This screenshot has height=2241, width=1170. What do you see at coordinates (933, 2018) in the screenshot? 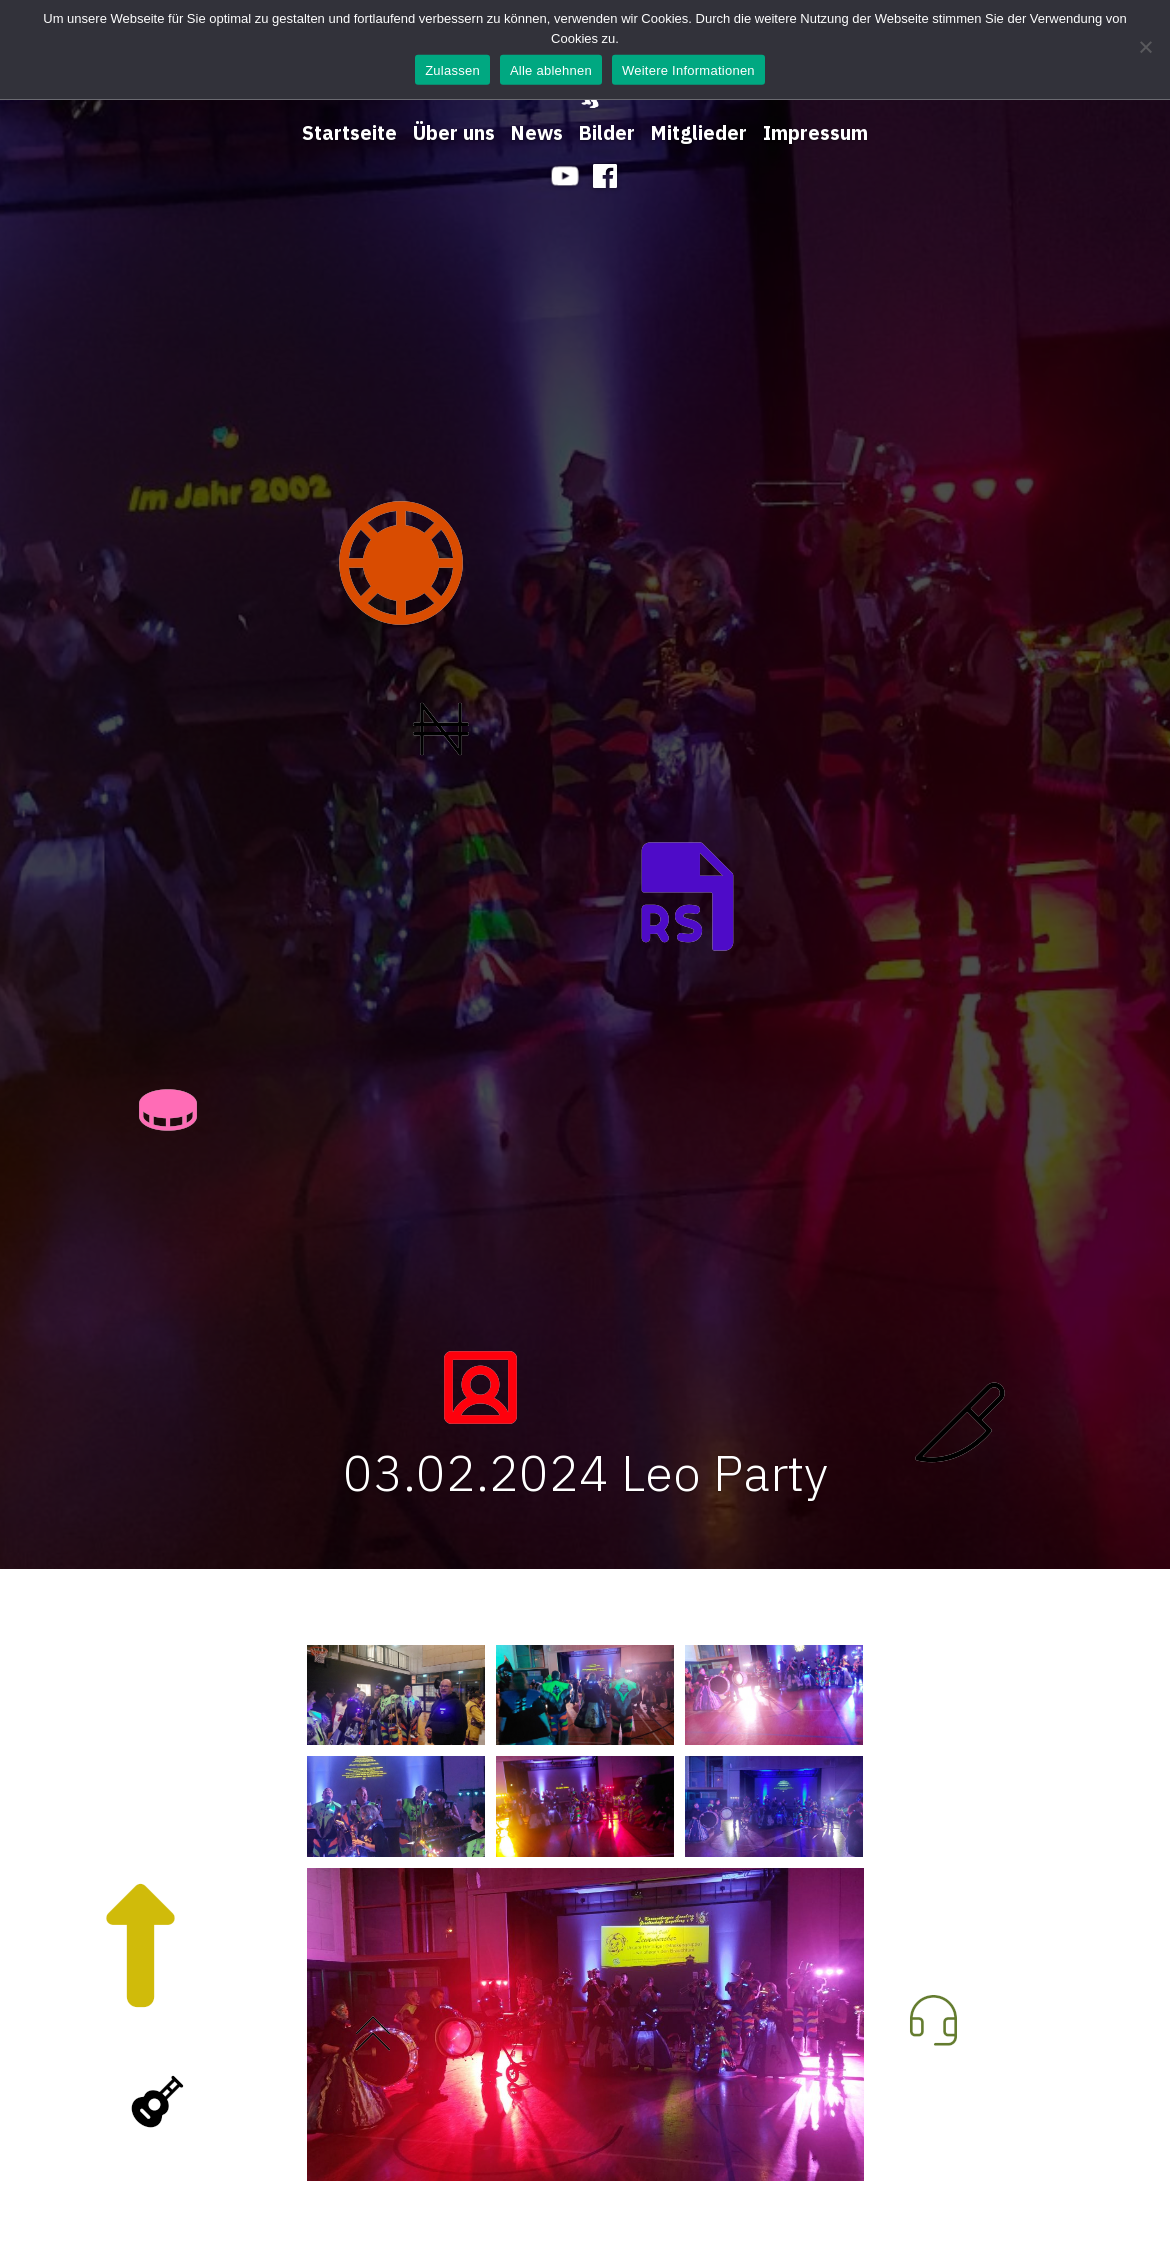
I see `contact customer support` at bounding box center [933, 2018].